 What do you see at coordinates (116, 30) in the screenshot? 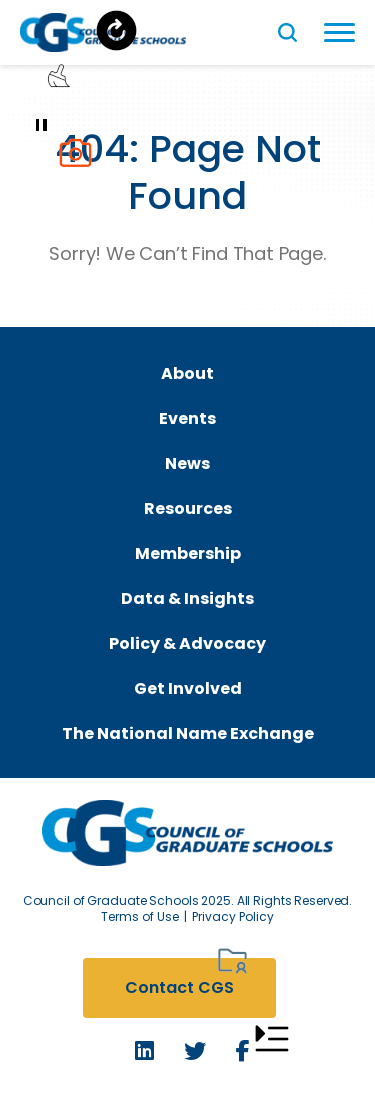
I see `refresh or reload content` at bounding box center [116, 30].